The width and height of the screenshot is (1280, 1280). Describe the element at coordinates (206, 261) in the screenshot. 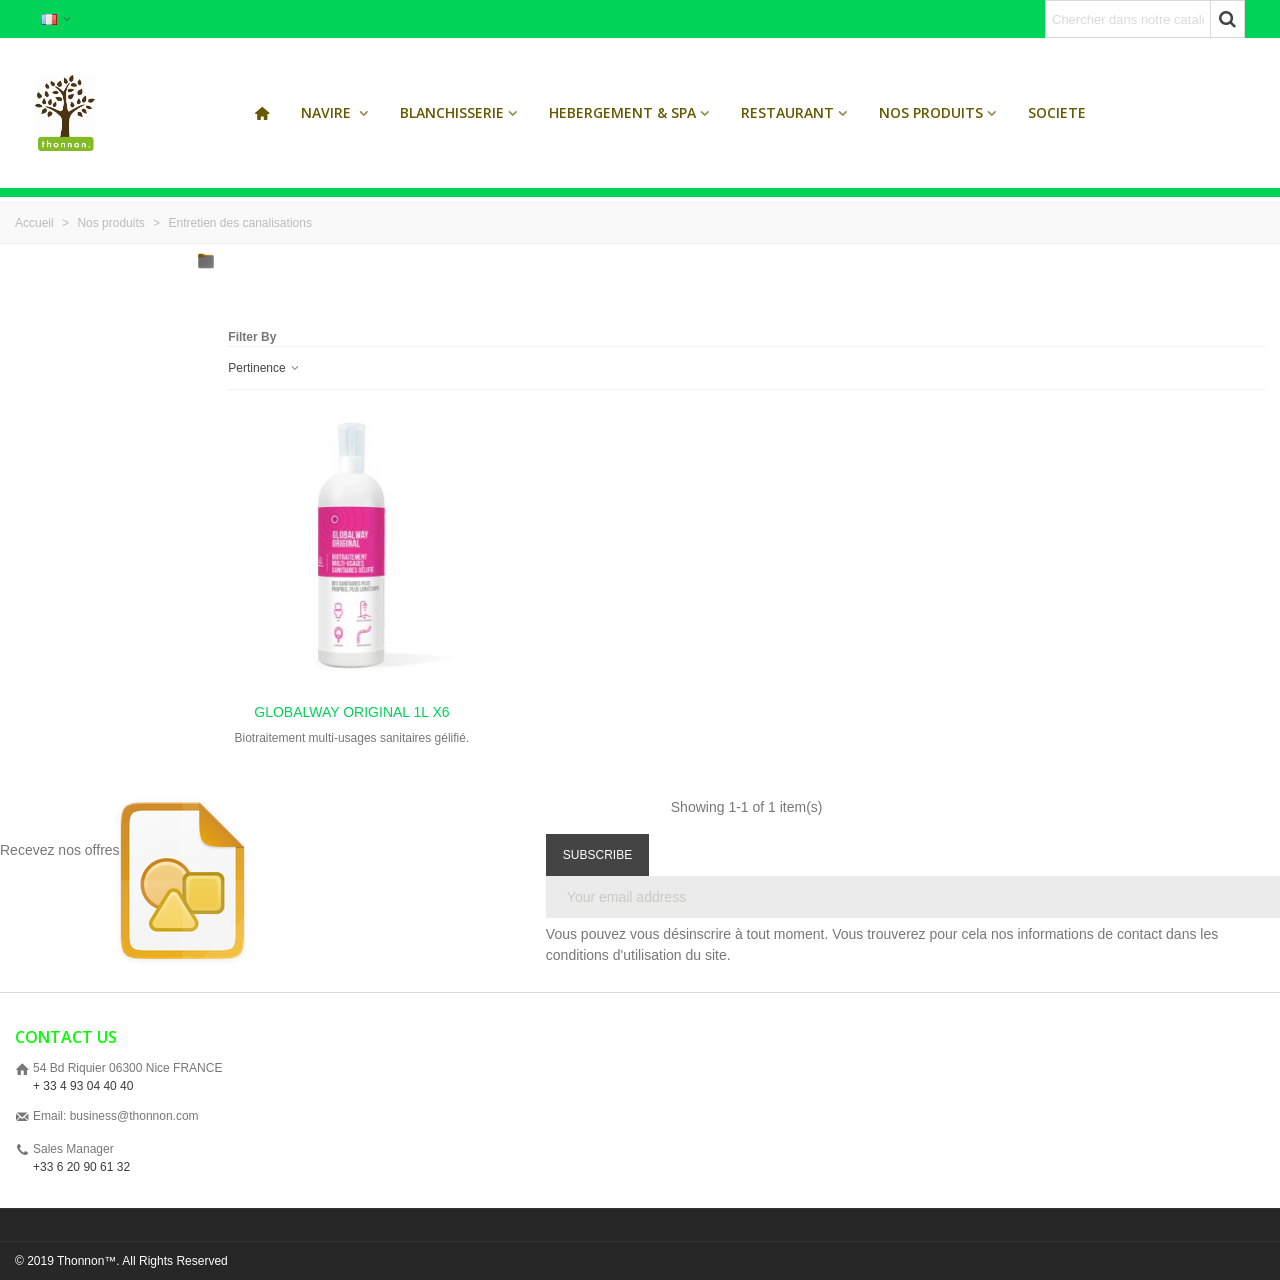

I see `open folder to view contents` at that location.